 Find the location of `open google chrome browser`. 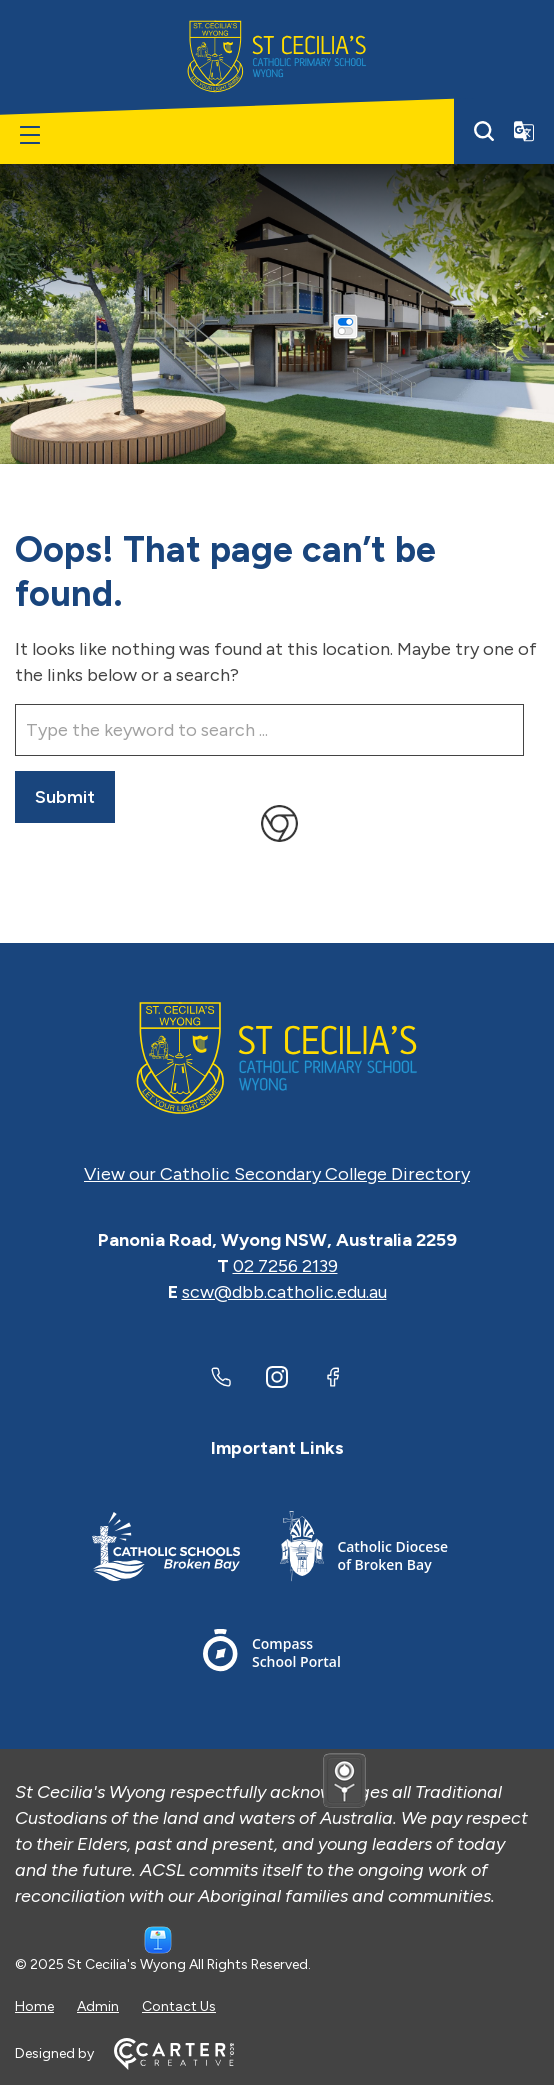

open google chrome browser is located at coordinates (279, 823).